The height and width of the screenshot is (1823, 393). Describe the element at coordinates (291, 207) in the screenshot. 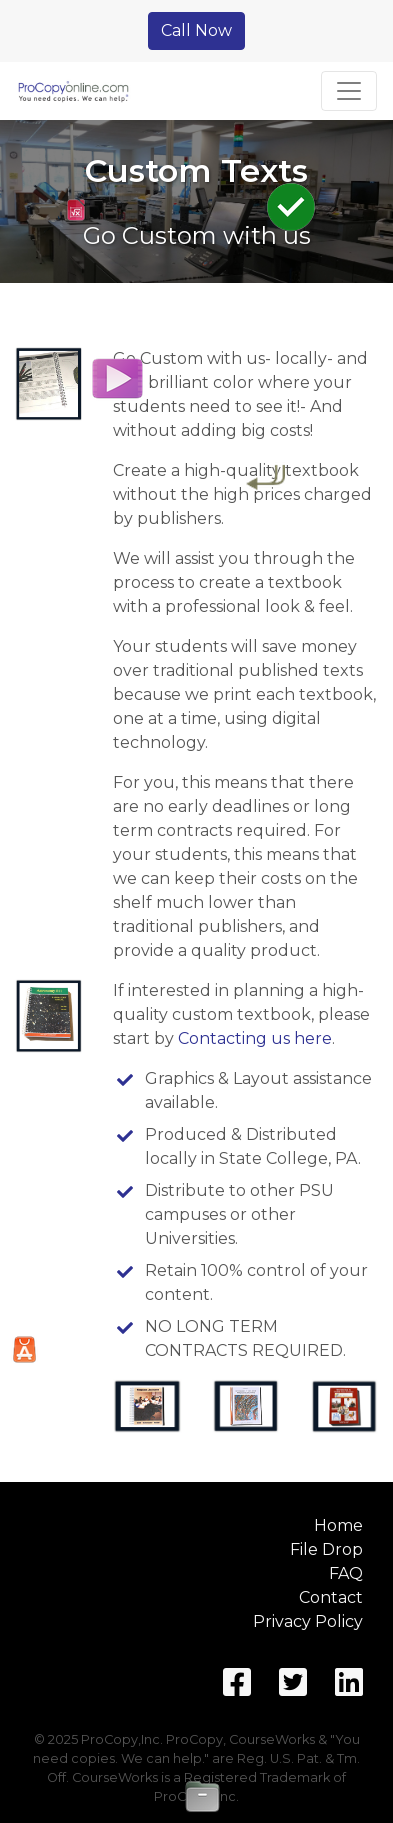

I see `confirm or accept an action` at that location.